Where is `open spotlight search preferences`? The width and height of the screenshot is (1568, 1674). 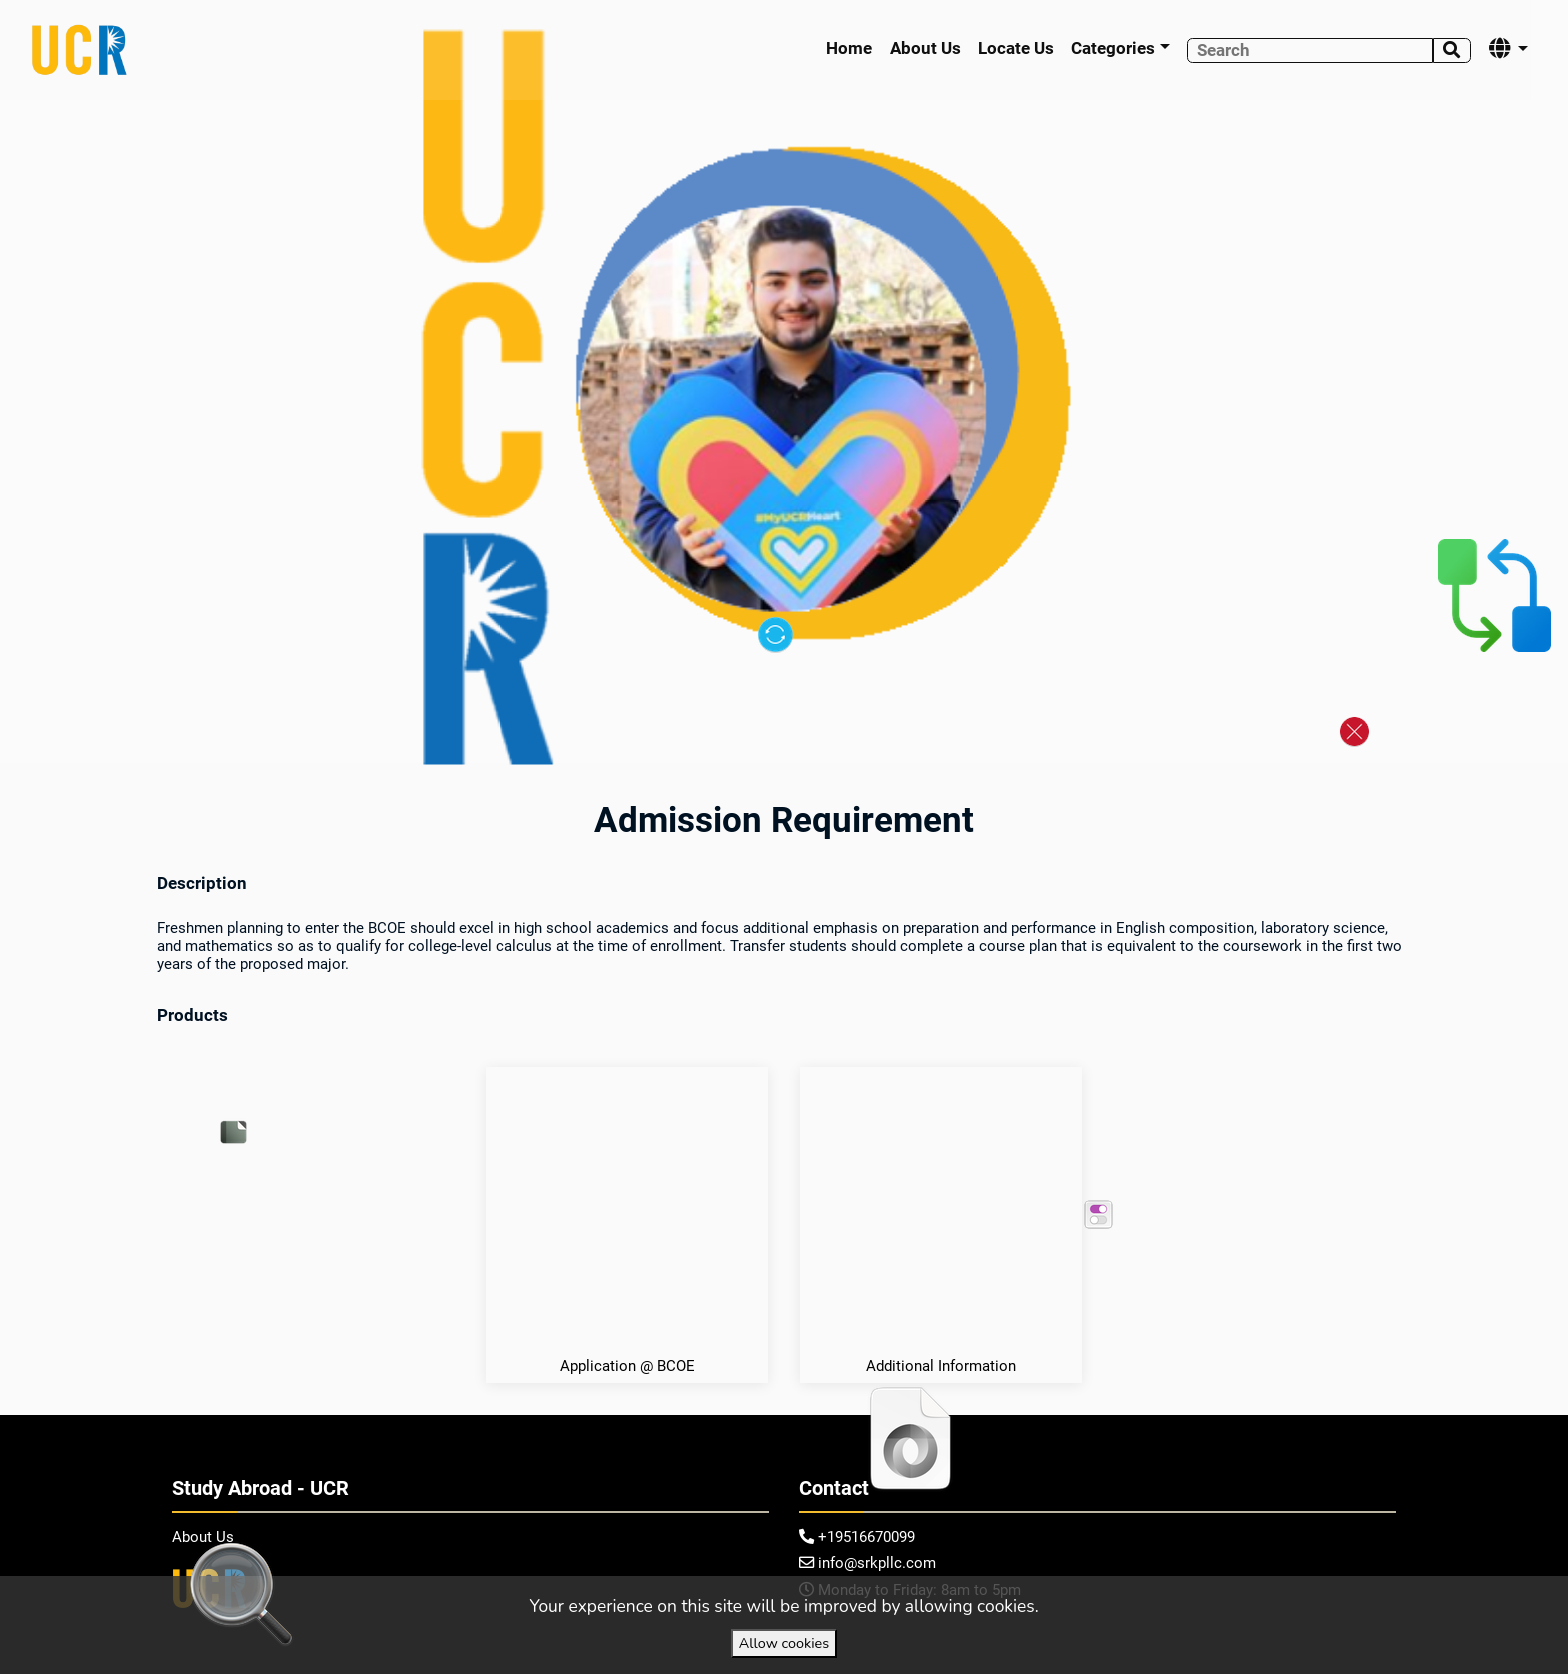 open spotlight search preferences is located at coordinates (241, 1594).